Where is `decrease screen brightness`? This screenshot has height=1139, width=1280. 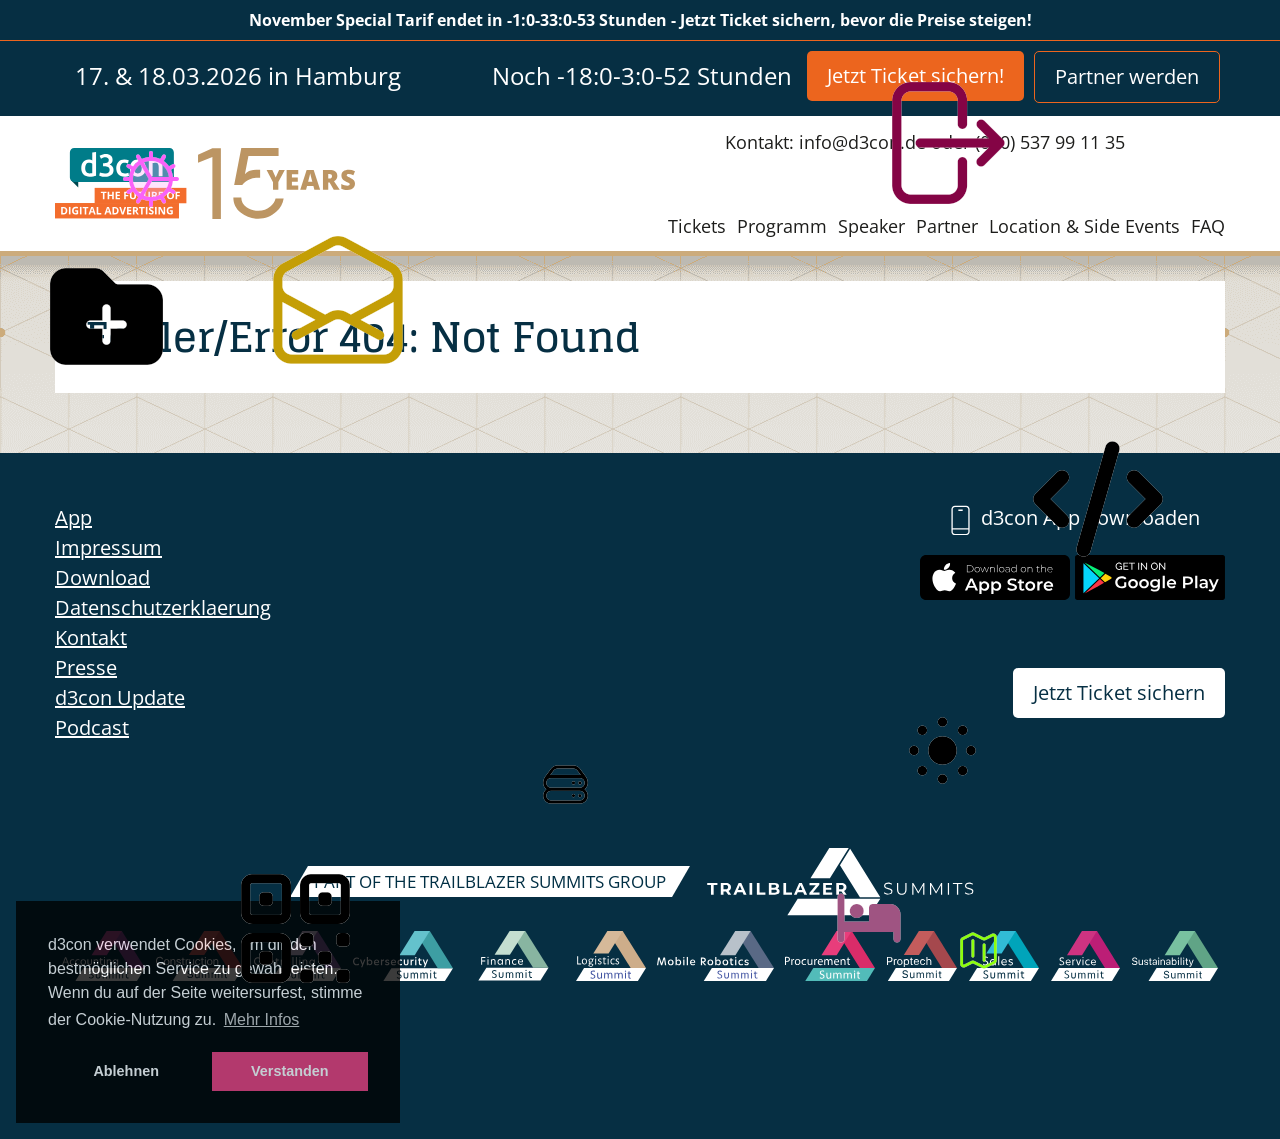
decrease screen brightness is located at coordinates (942, 750).